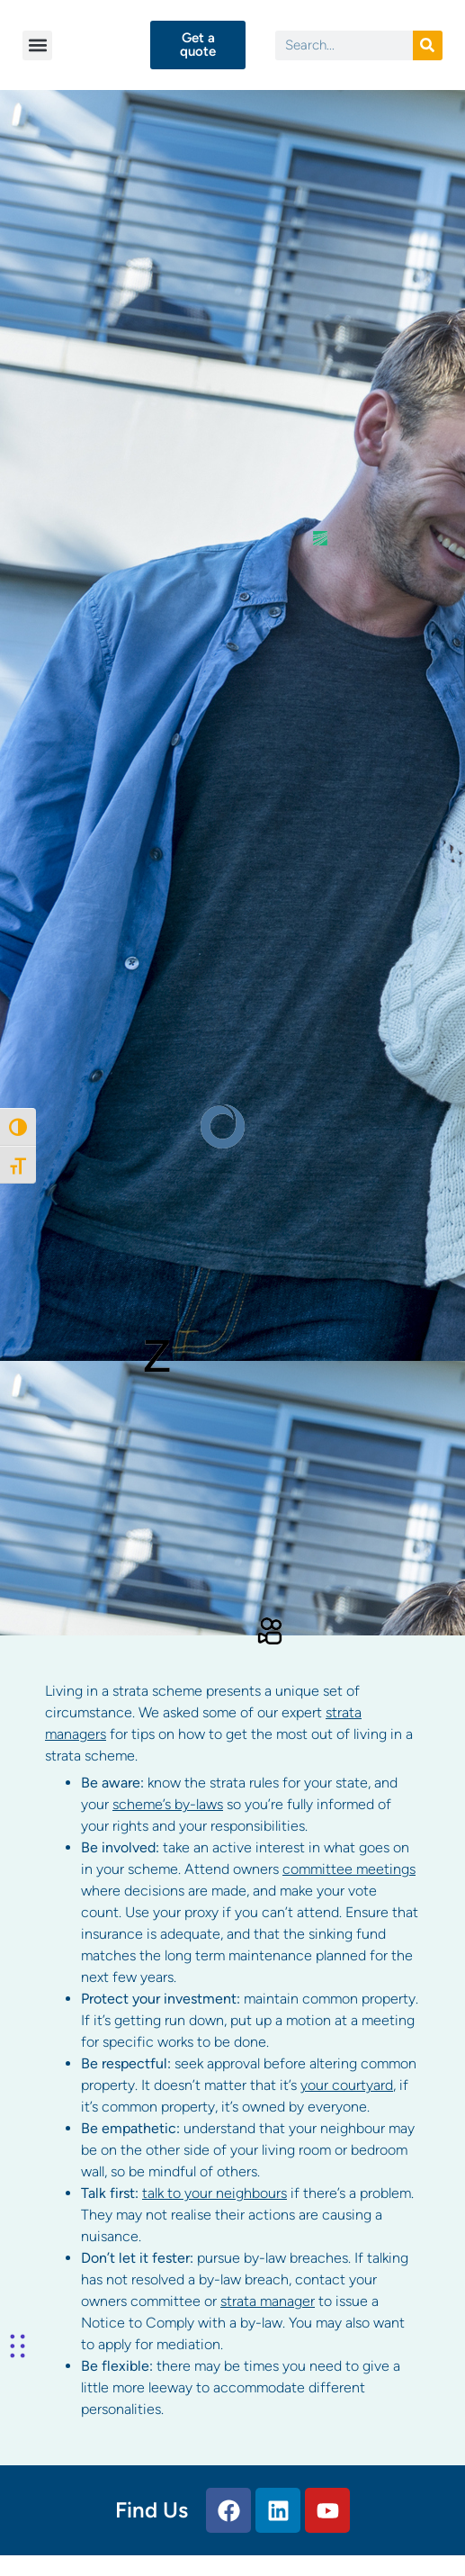 This screenshot has height=2576, width=465. I want to click on open zotero reference manager, so click(156, 1356).